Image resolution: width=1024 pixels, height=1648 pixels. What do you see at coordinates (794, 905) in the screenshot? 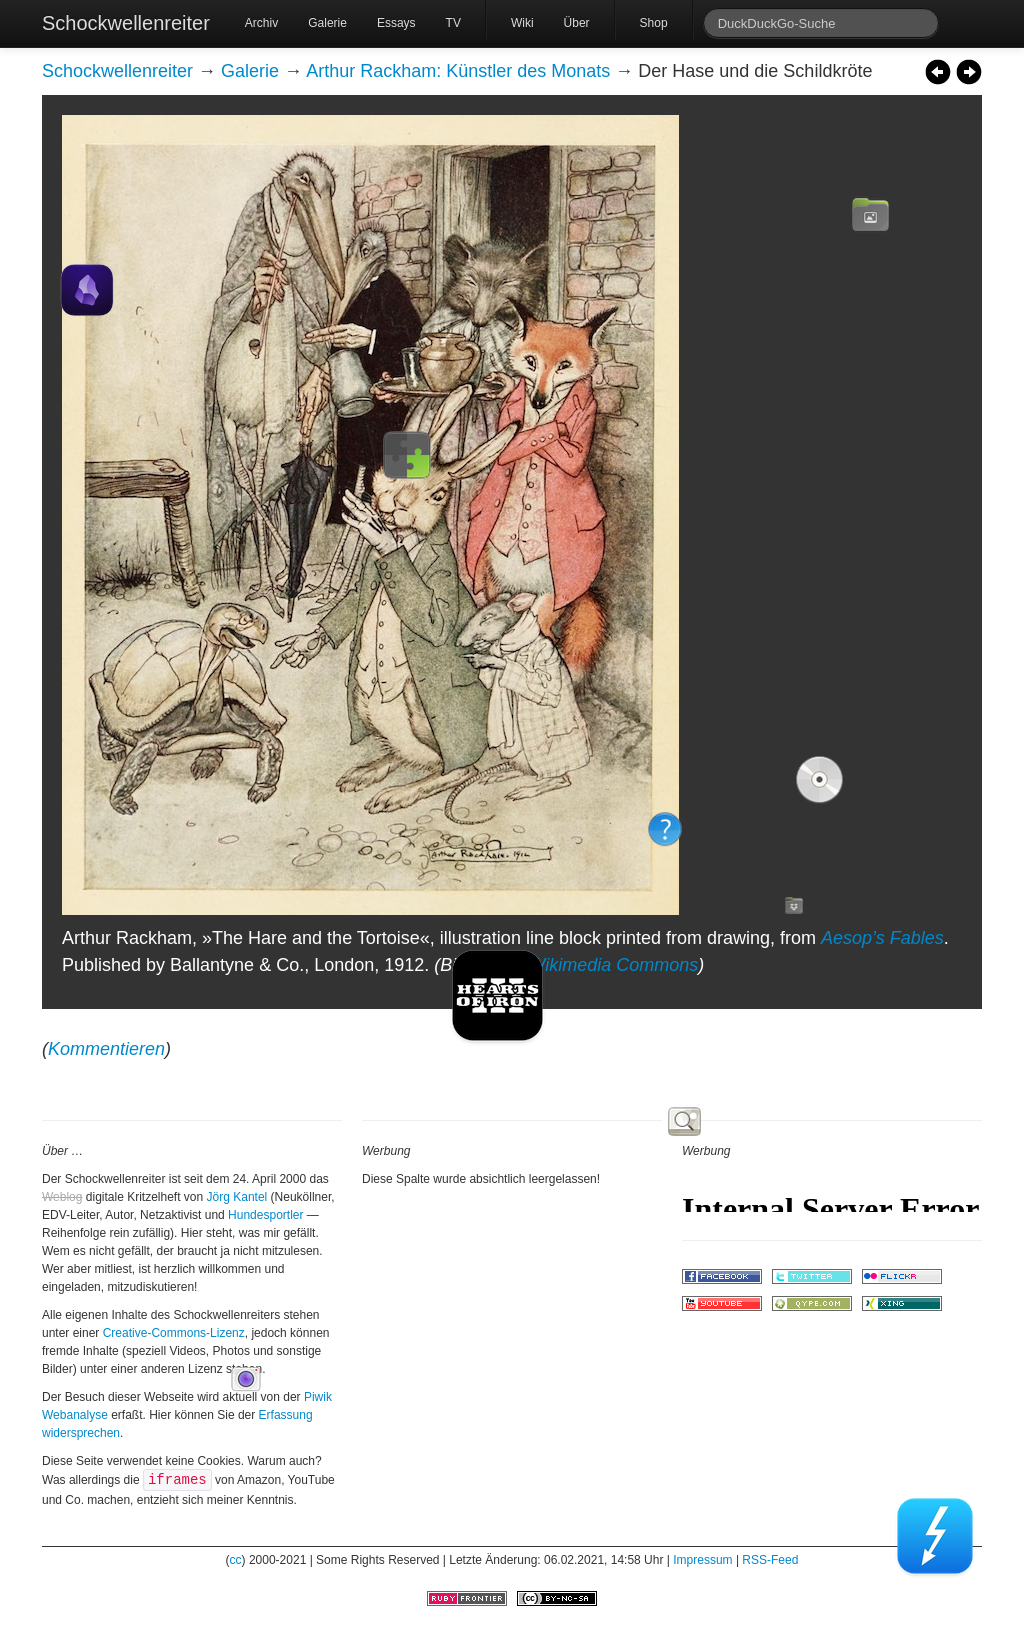
I see `open your dropbox synced folder` at bounding box center [794, 905].